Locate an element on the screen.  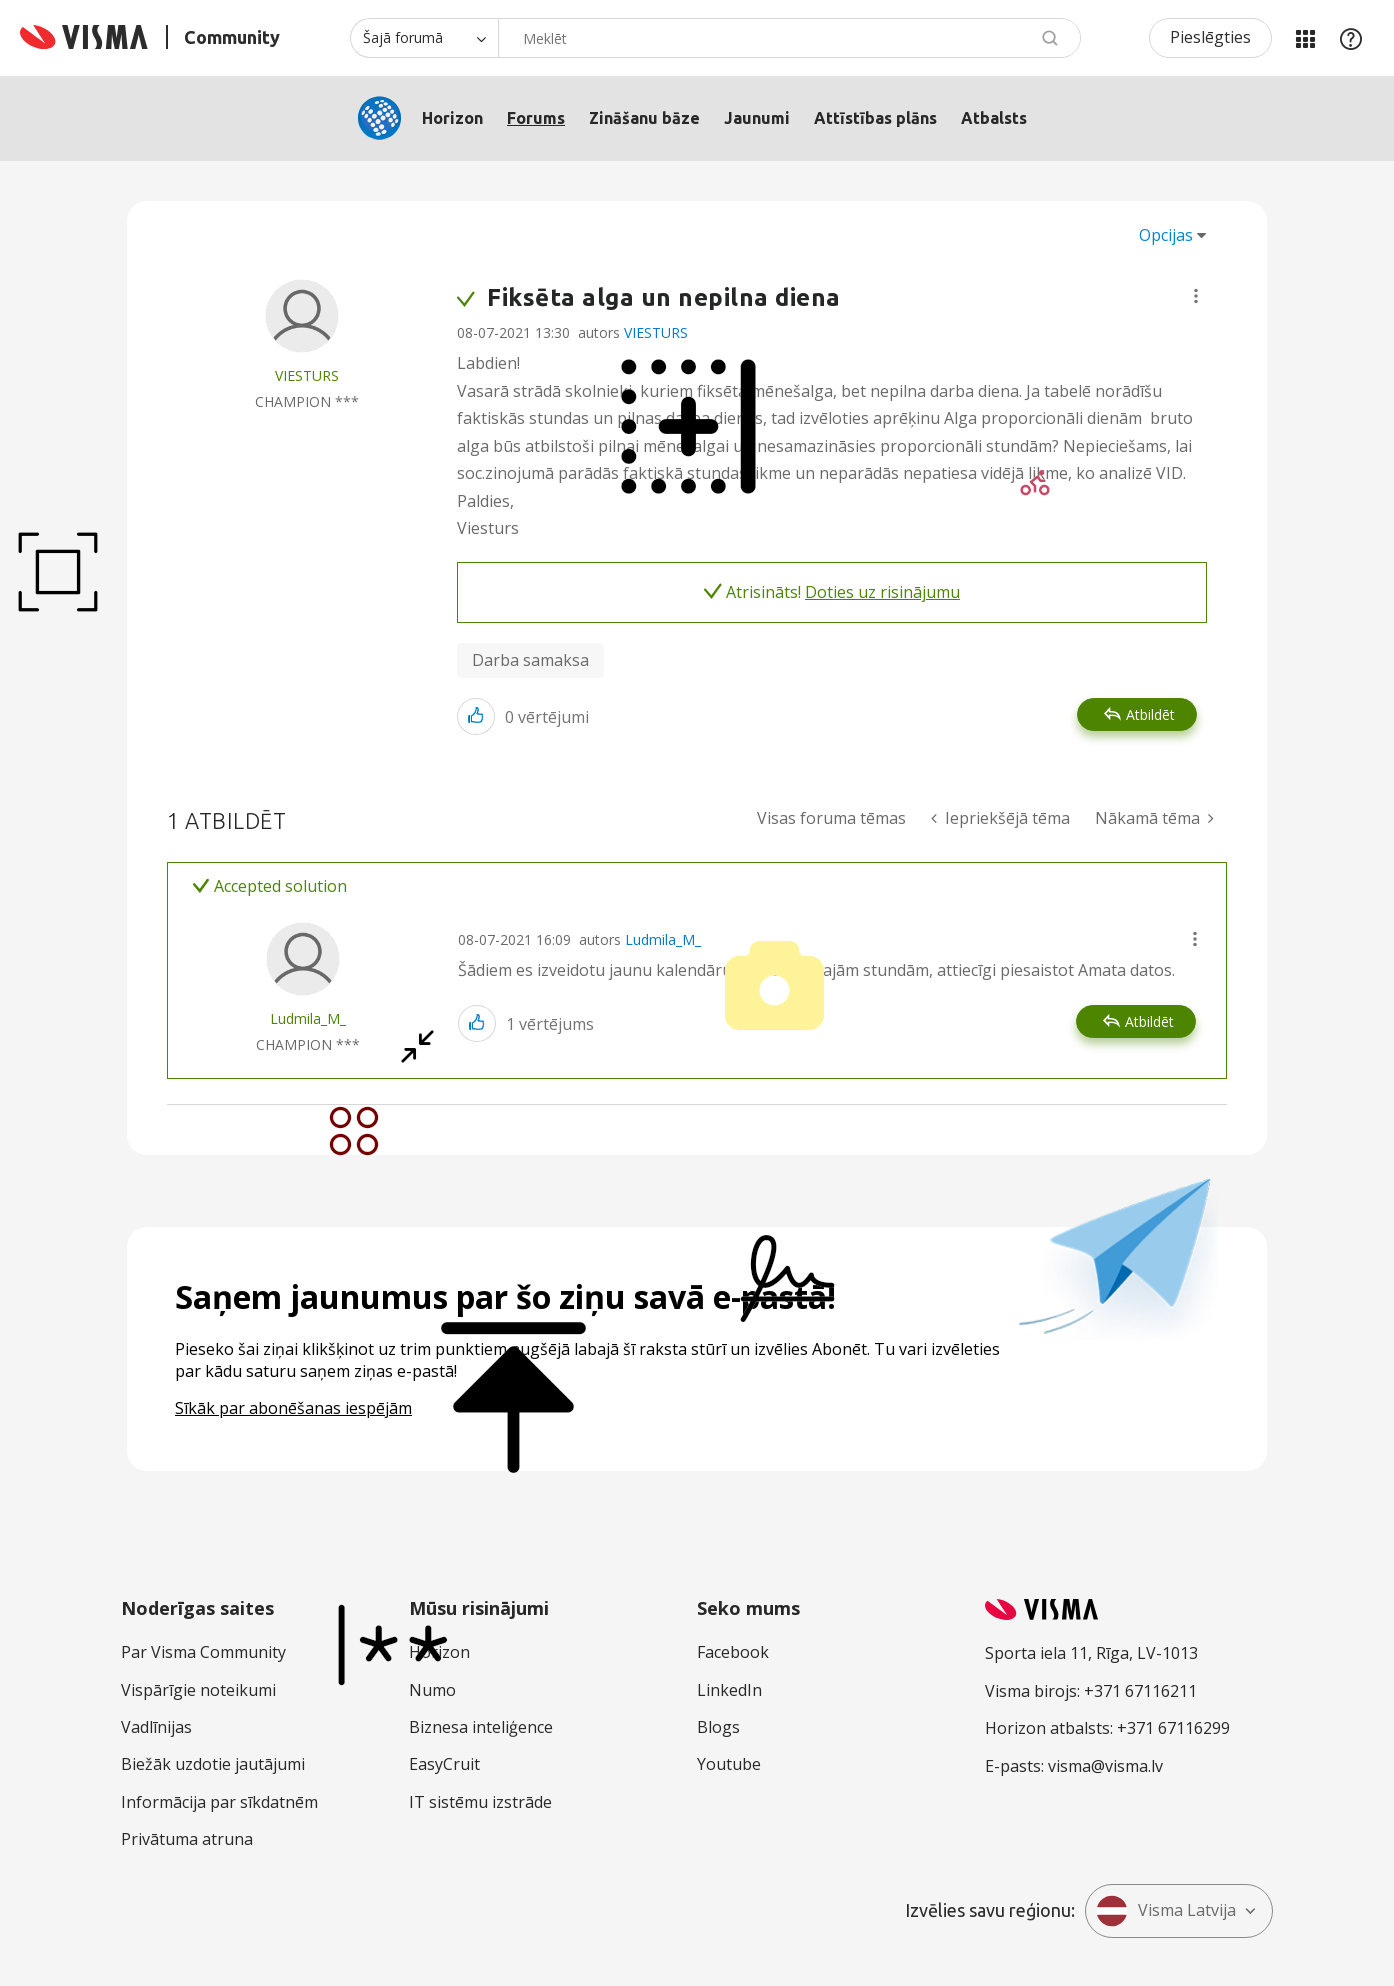
minimize or collapse the current window is located at coordinates (417, 1046).